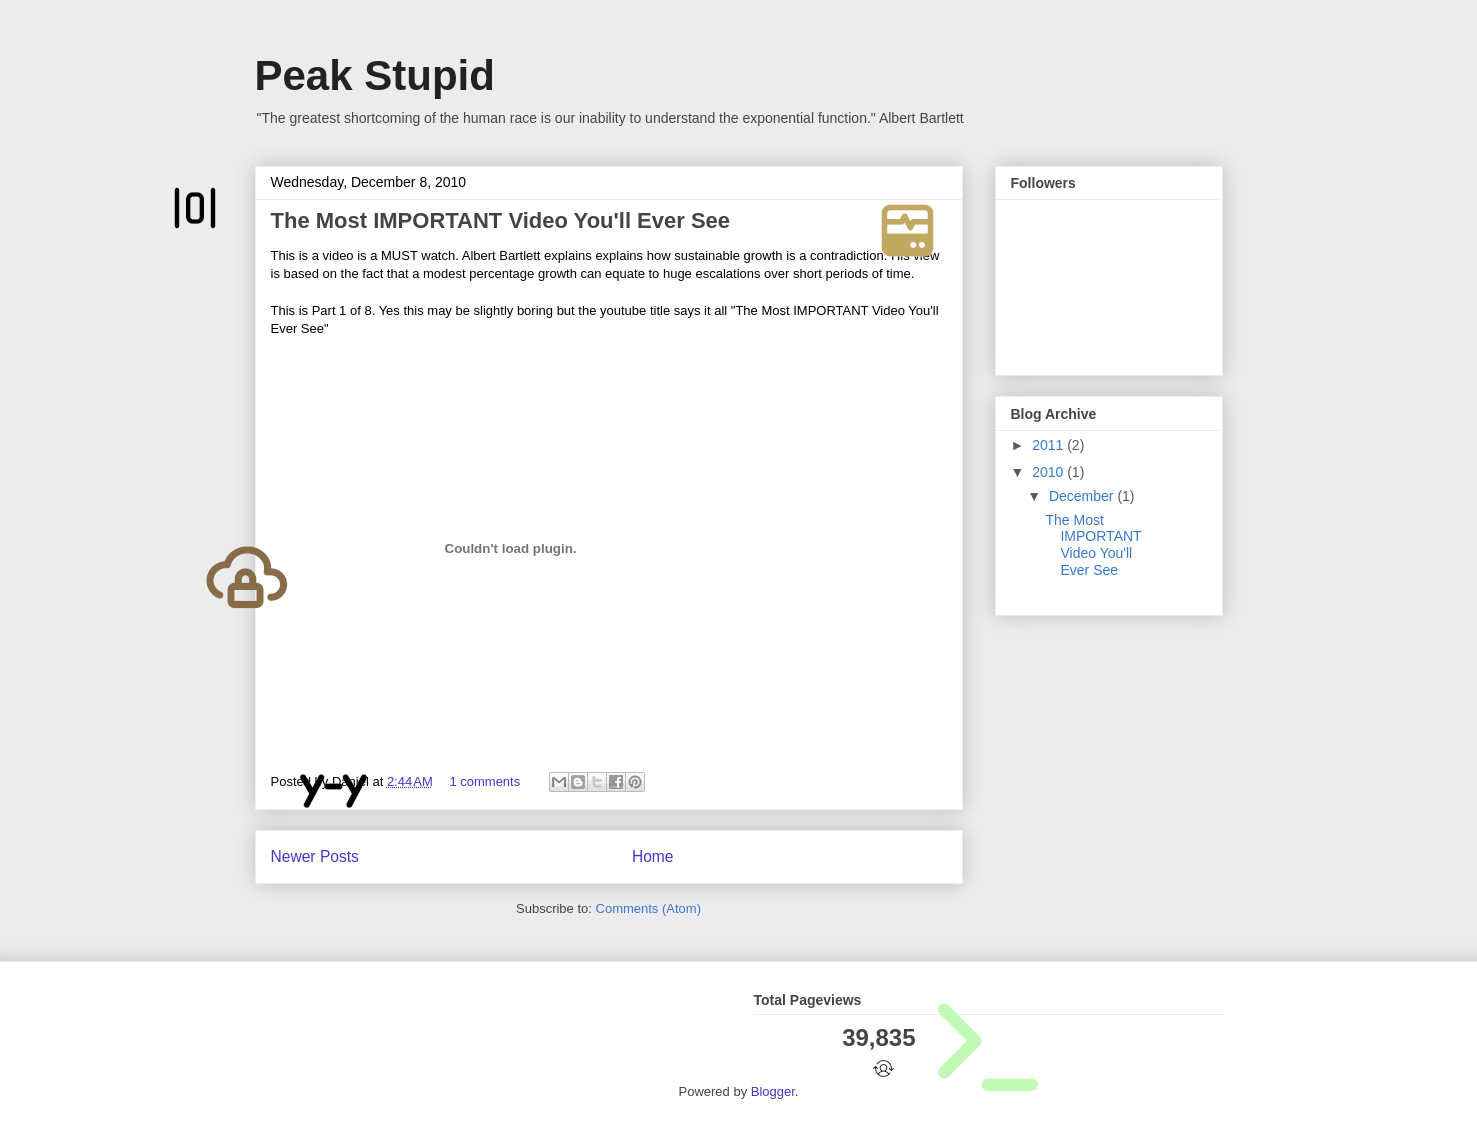 This screenshot has width=1477, height=1132. What do you see at coordinates (988, 1041) in the screenshot?
I see `open terminal or command line interface` at bounding box center [988, 1041].